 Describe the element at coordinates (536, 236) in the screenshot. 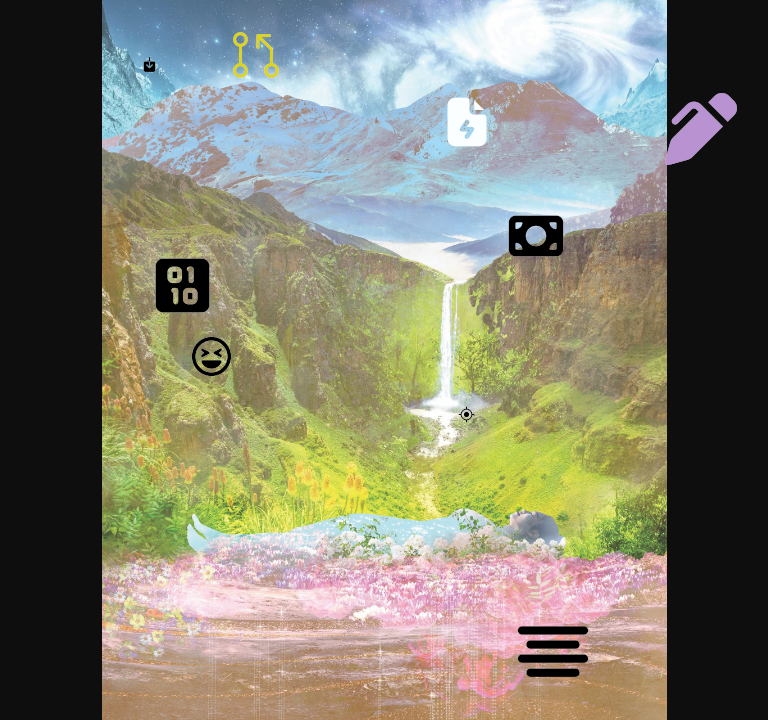

I see `view payment or billing information` at that location.